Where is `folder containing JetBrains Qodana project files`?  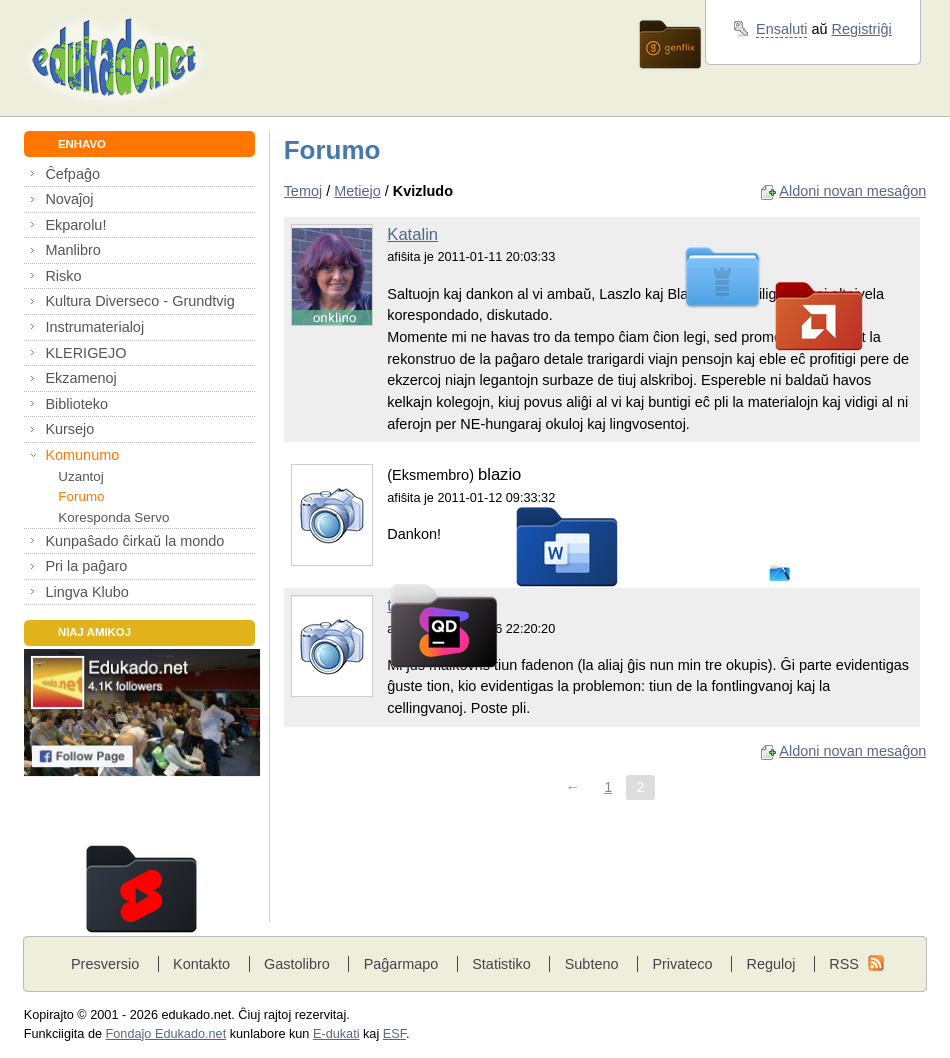
folder containing JetBrains Qodana project files is located at coordinates (443, 628).